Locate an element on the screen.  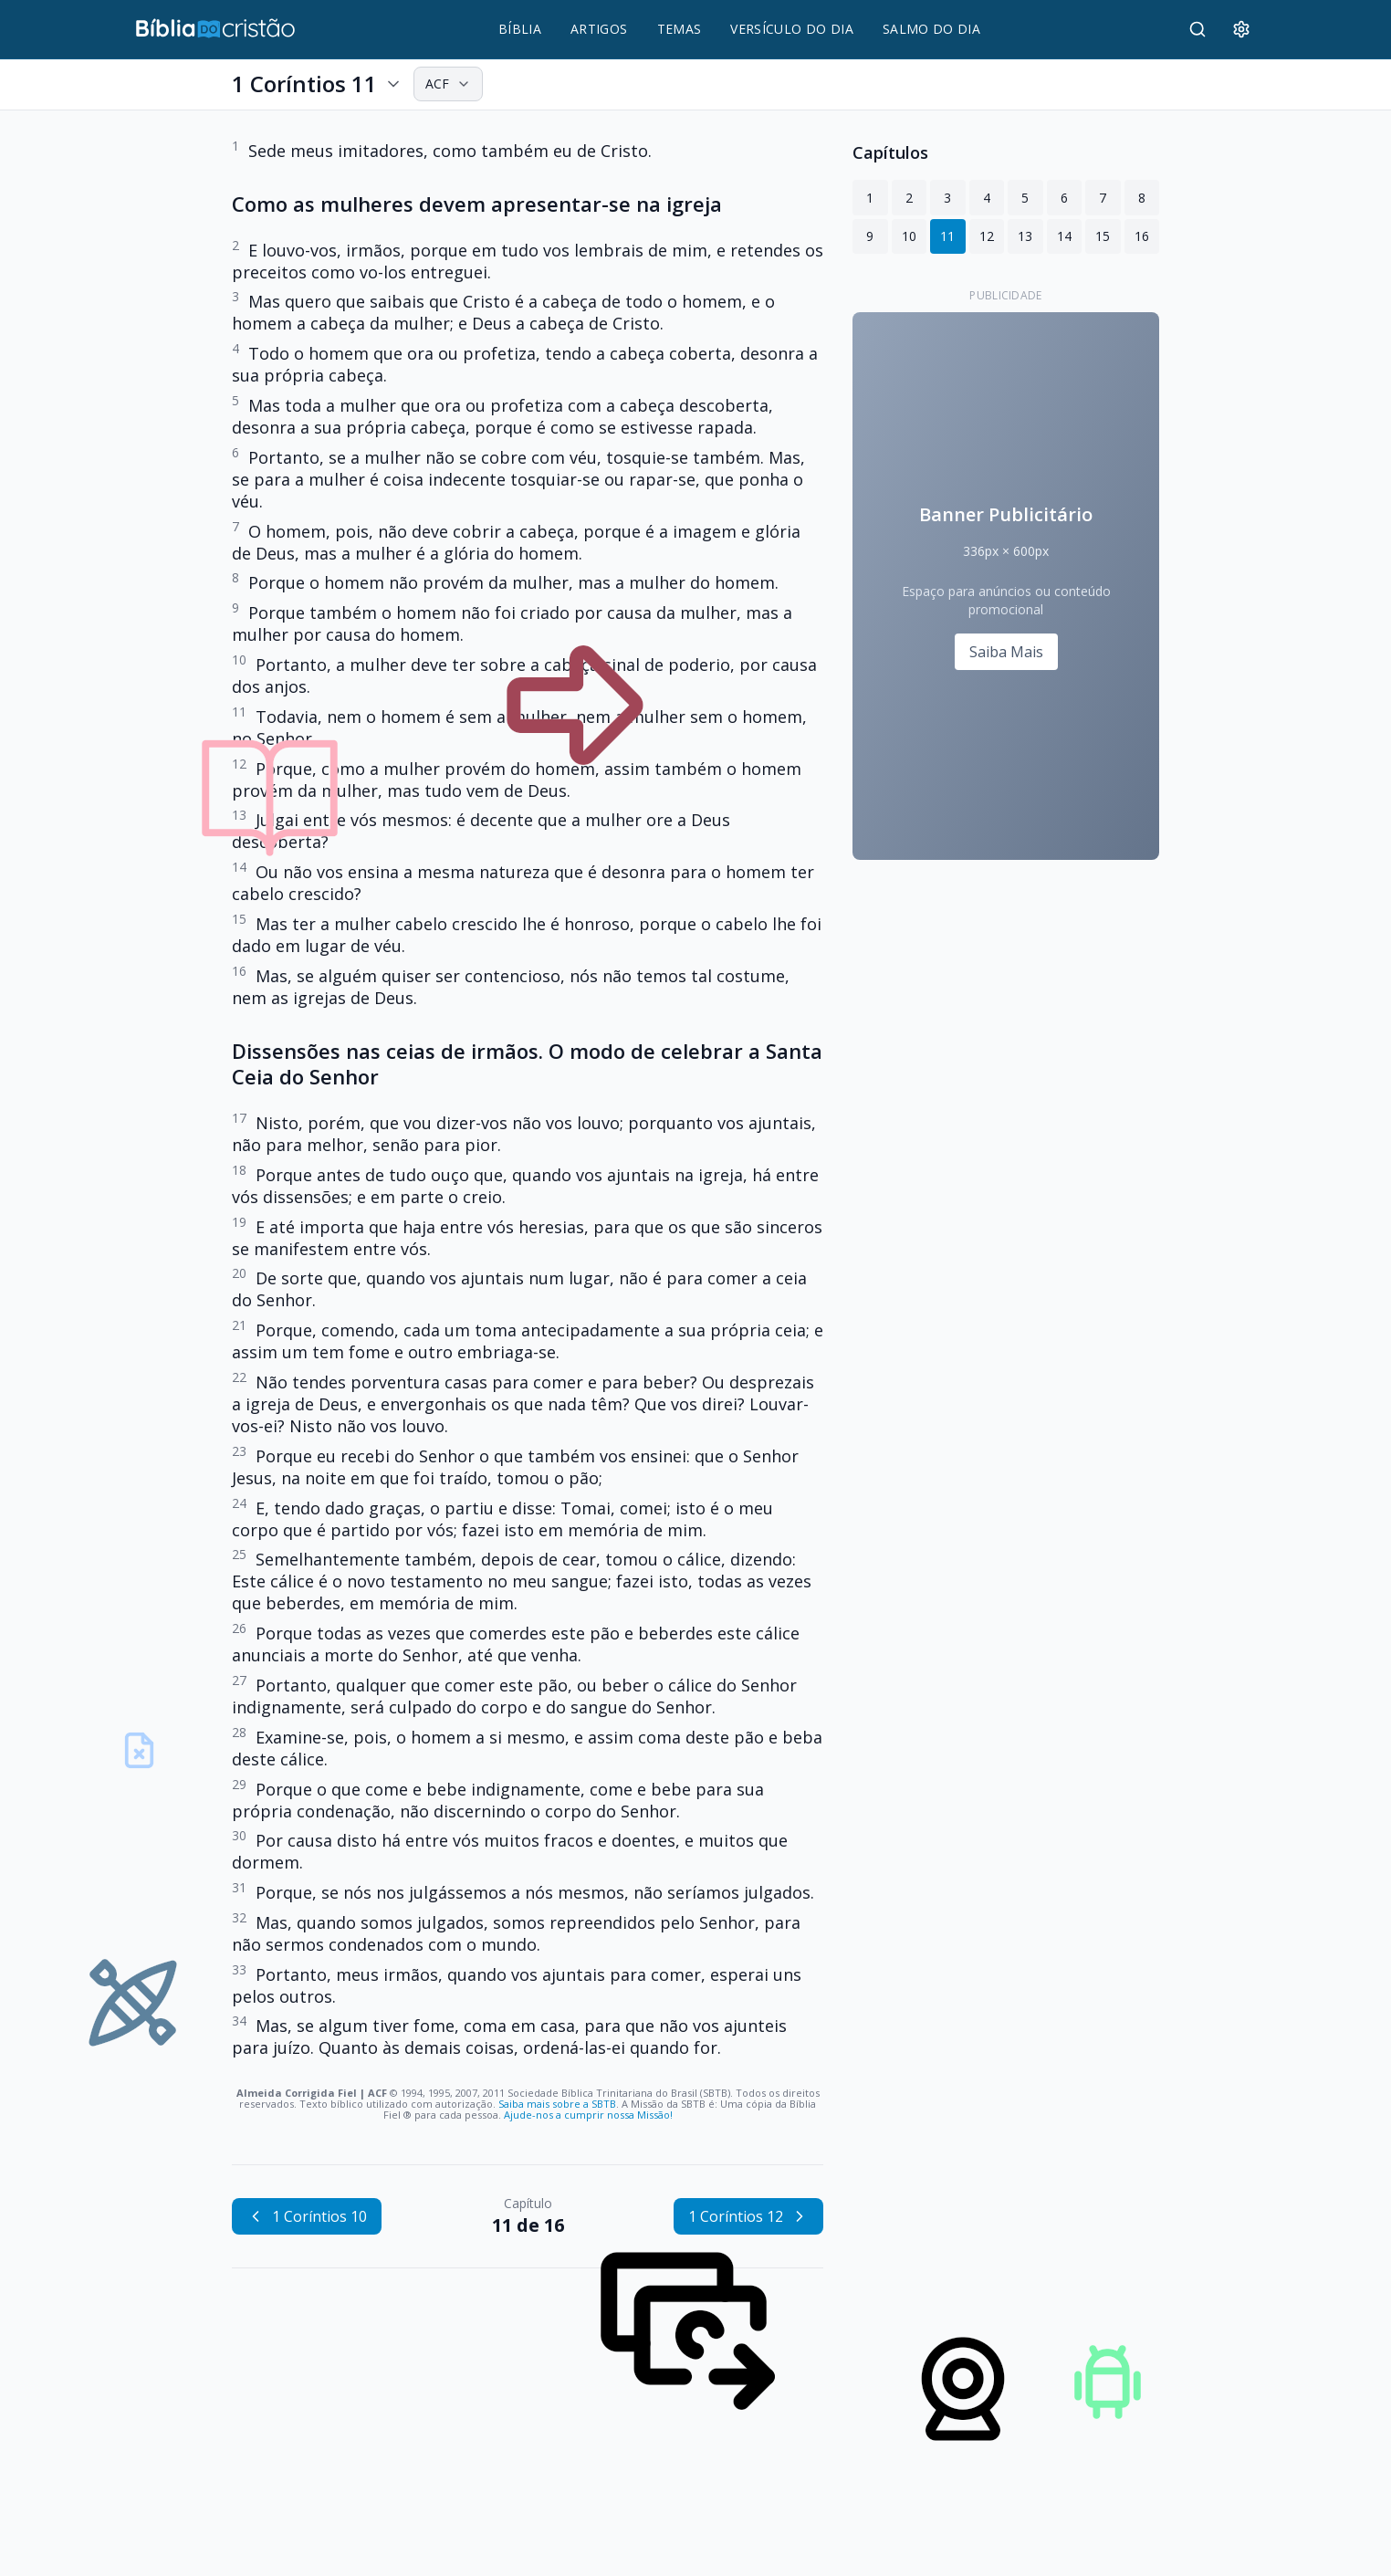
navigate to the next item or page is located at coordinates (576, 705).